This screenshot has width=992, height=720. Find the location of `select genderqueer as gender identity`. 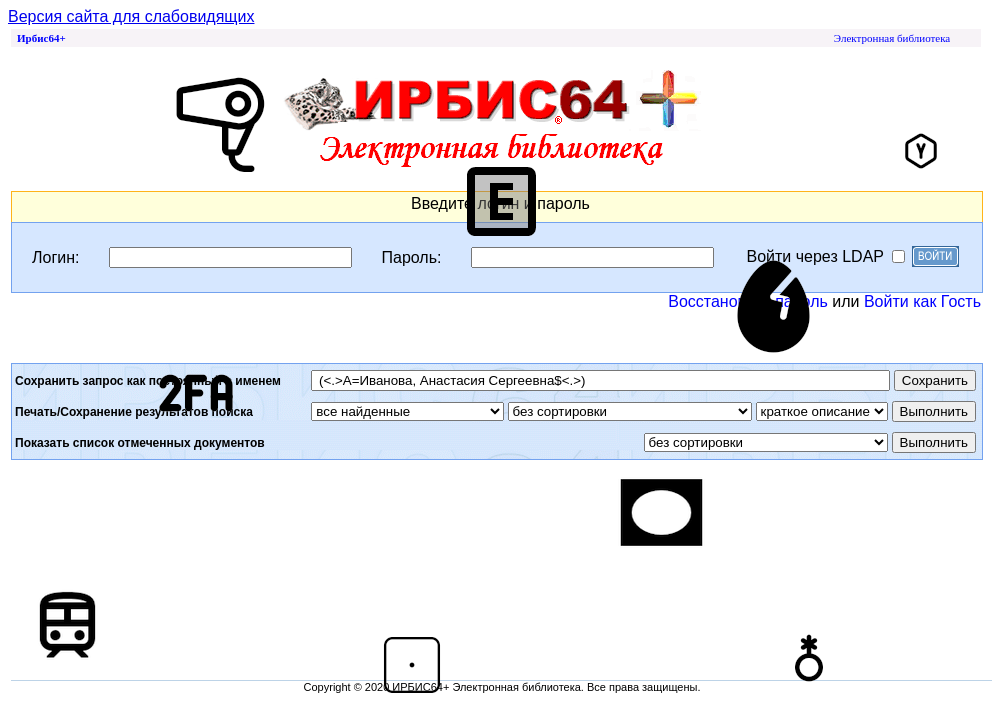

select genderqueer as gender identity is located at coordinates (809, 658).